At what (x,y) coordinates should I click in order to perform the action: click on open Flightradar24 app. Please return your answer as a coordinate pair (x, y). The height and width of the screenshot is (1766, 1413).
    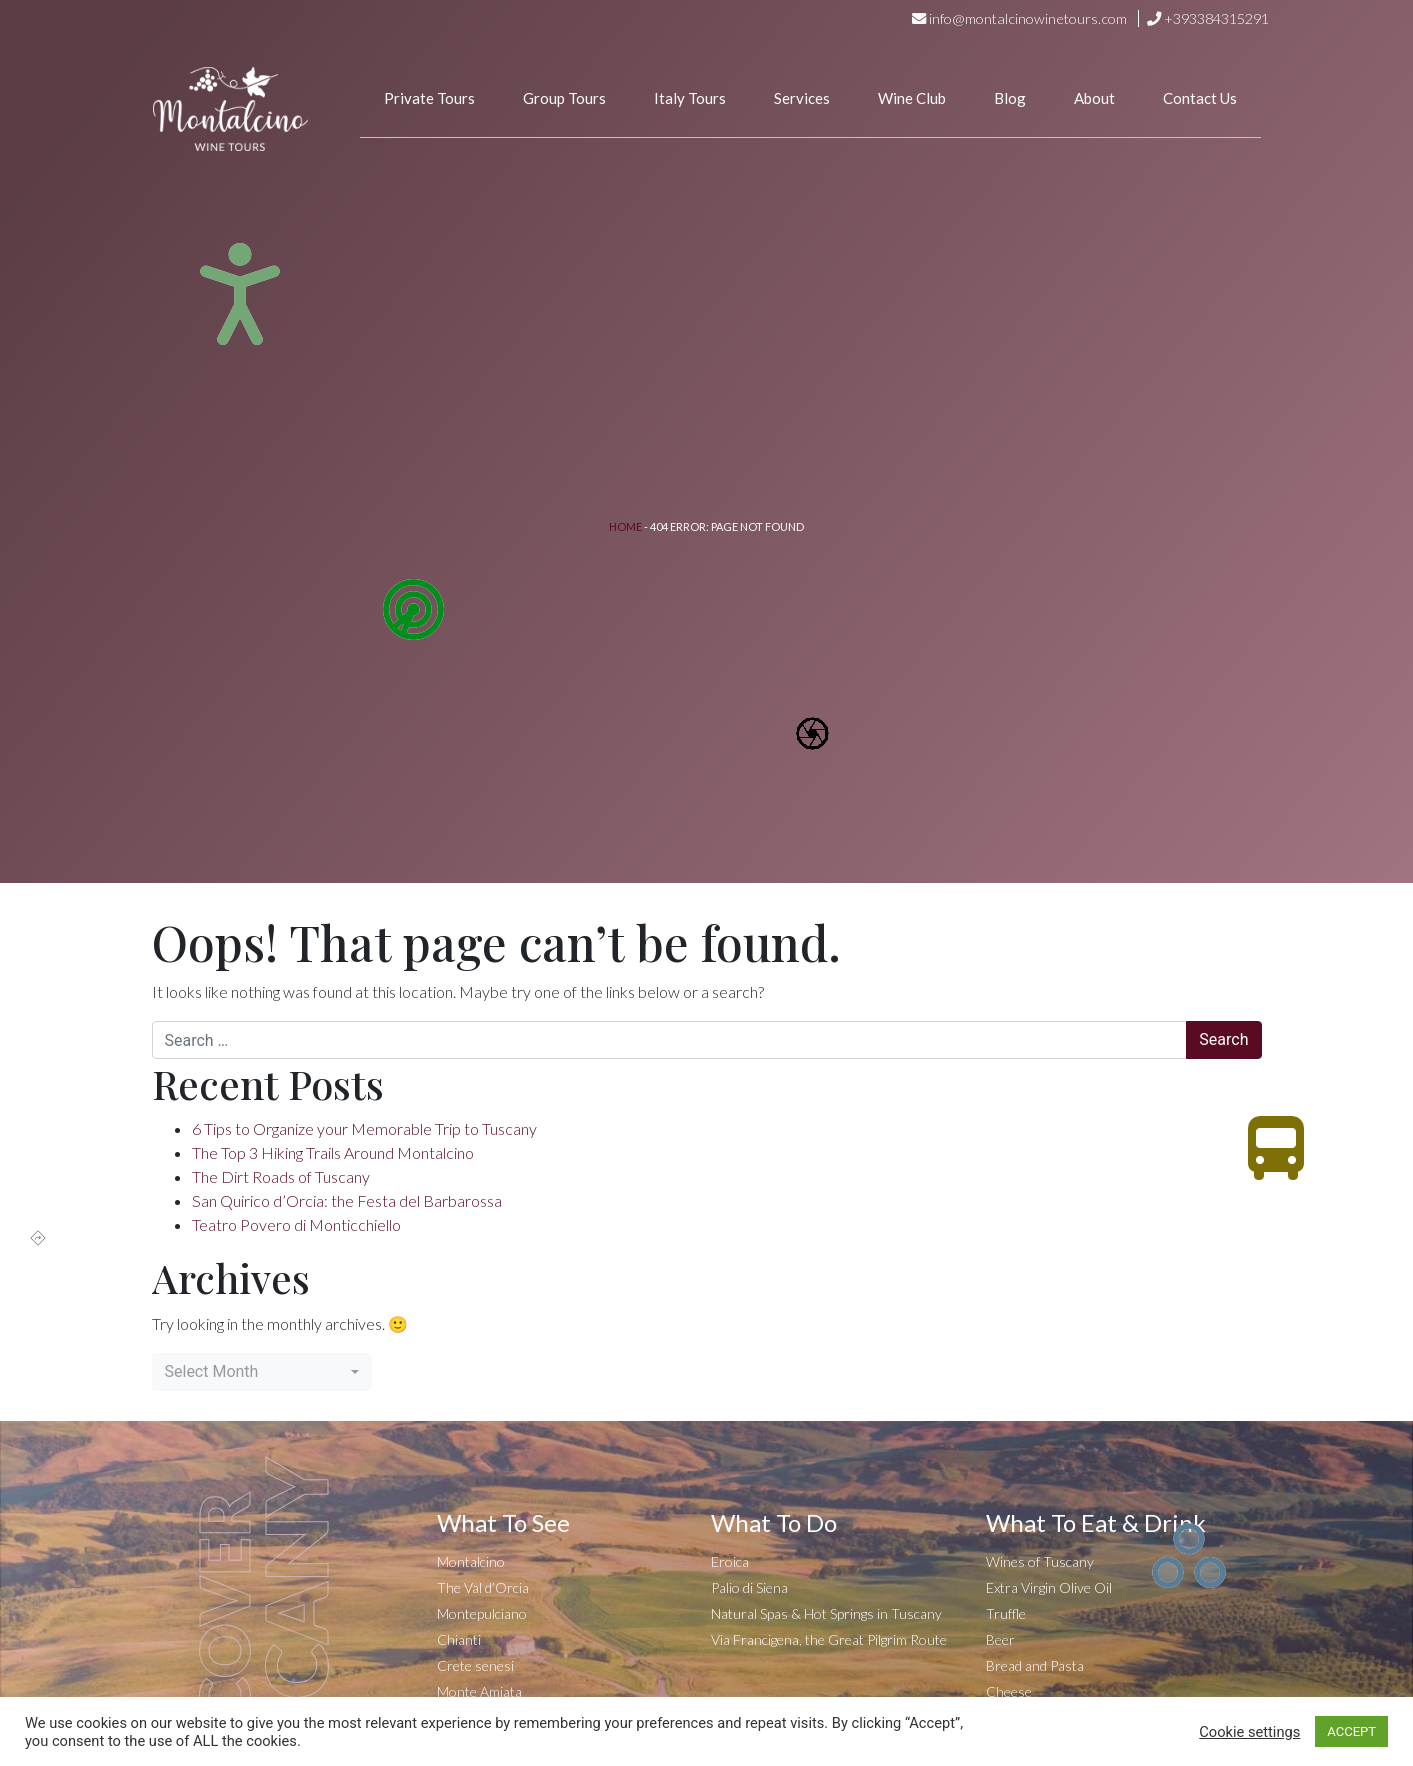
    Looking at the image, I should click on (413, 609).